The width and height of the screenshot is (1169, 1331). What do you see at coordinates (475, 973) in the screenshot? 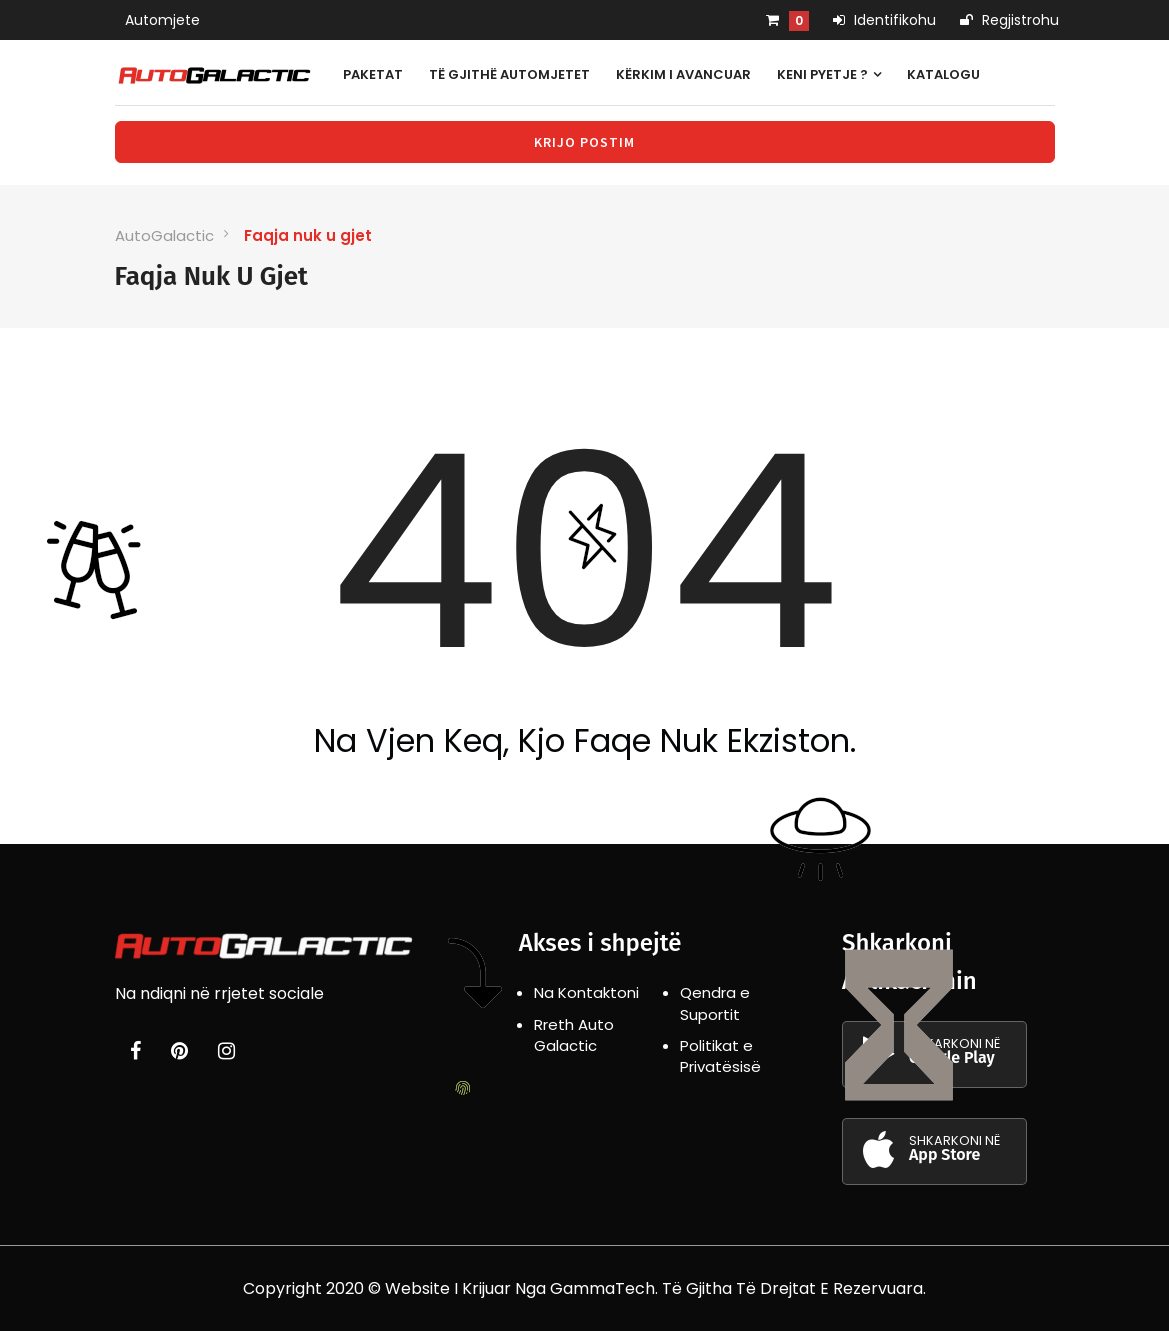
I see `navigate to the next item below` at bounding box center [475, 973].